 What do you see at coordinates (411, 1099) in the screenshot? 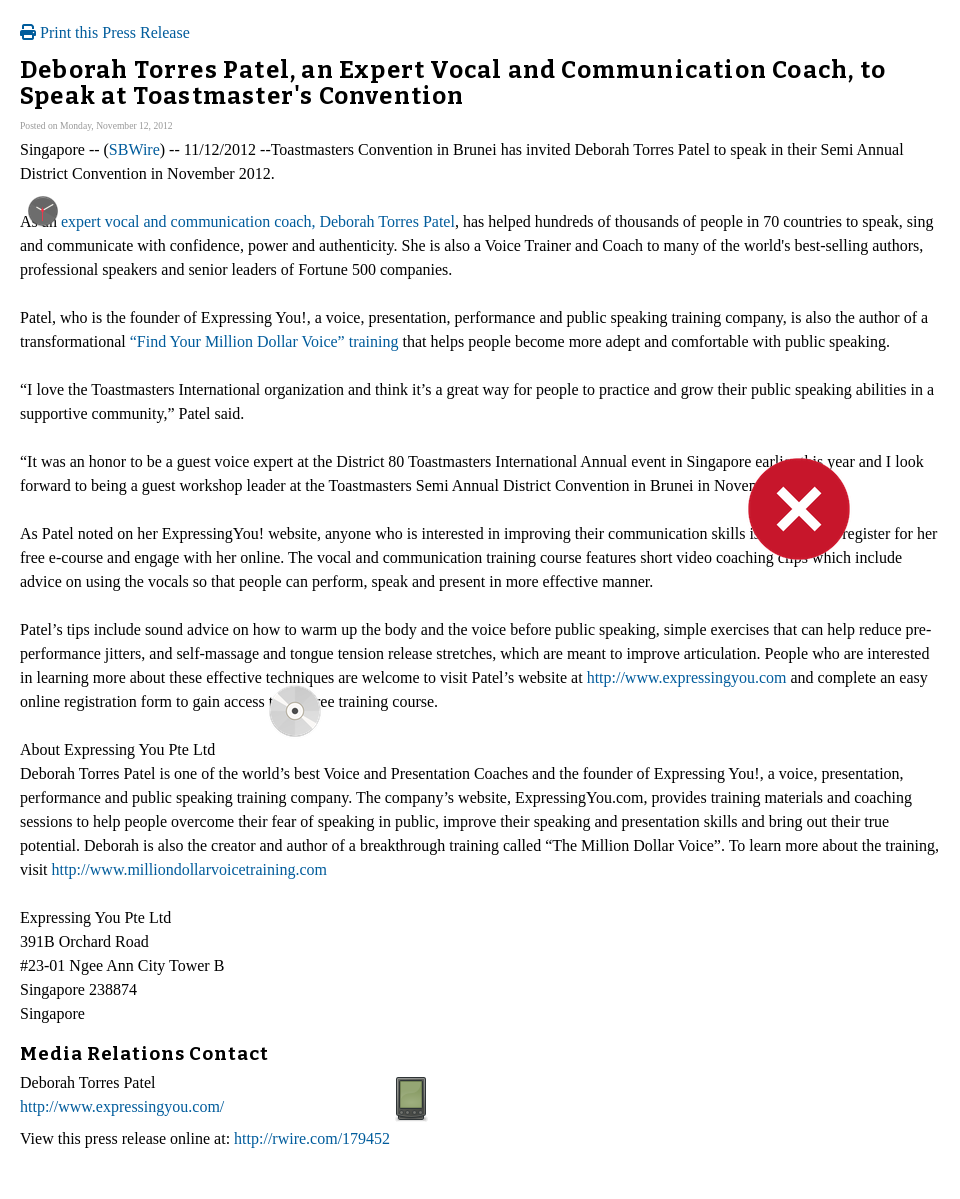
I see `access PDA or handheld device settings` at bounding box center [411, 1099].